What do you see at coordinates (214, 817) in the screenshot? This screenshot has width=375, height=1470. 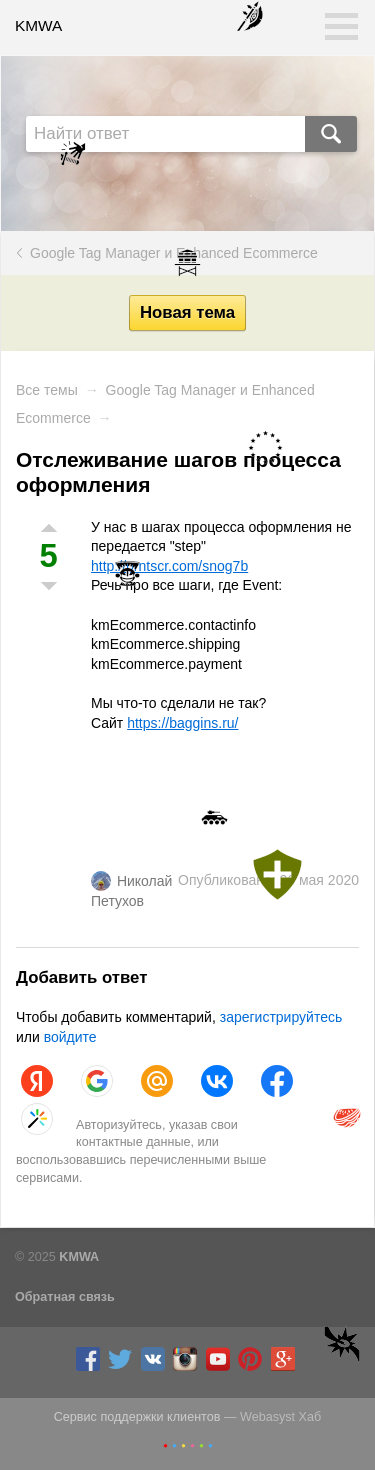 I see `armored personnel carrier unit in a strategy game` at bounding box center [214, 817].